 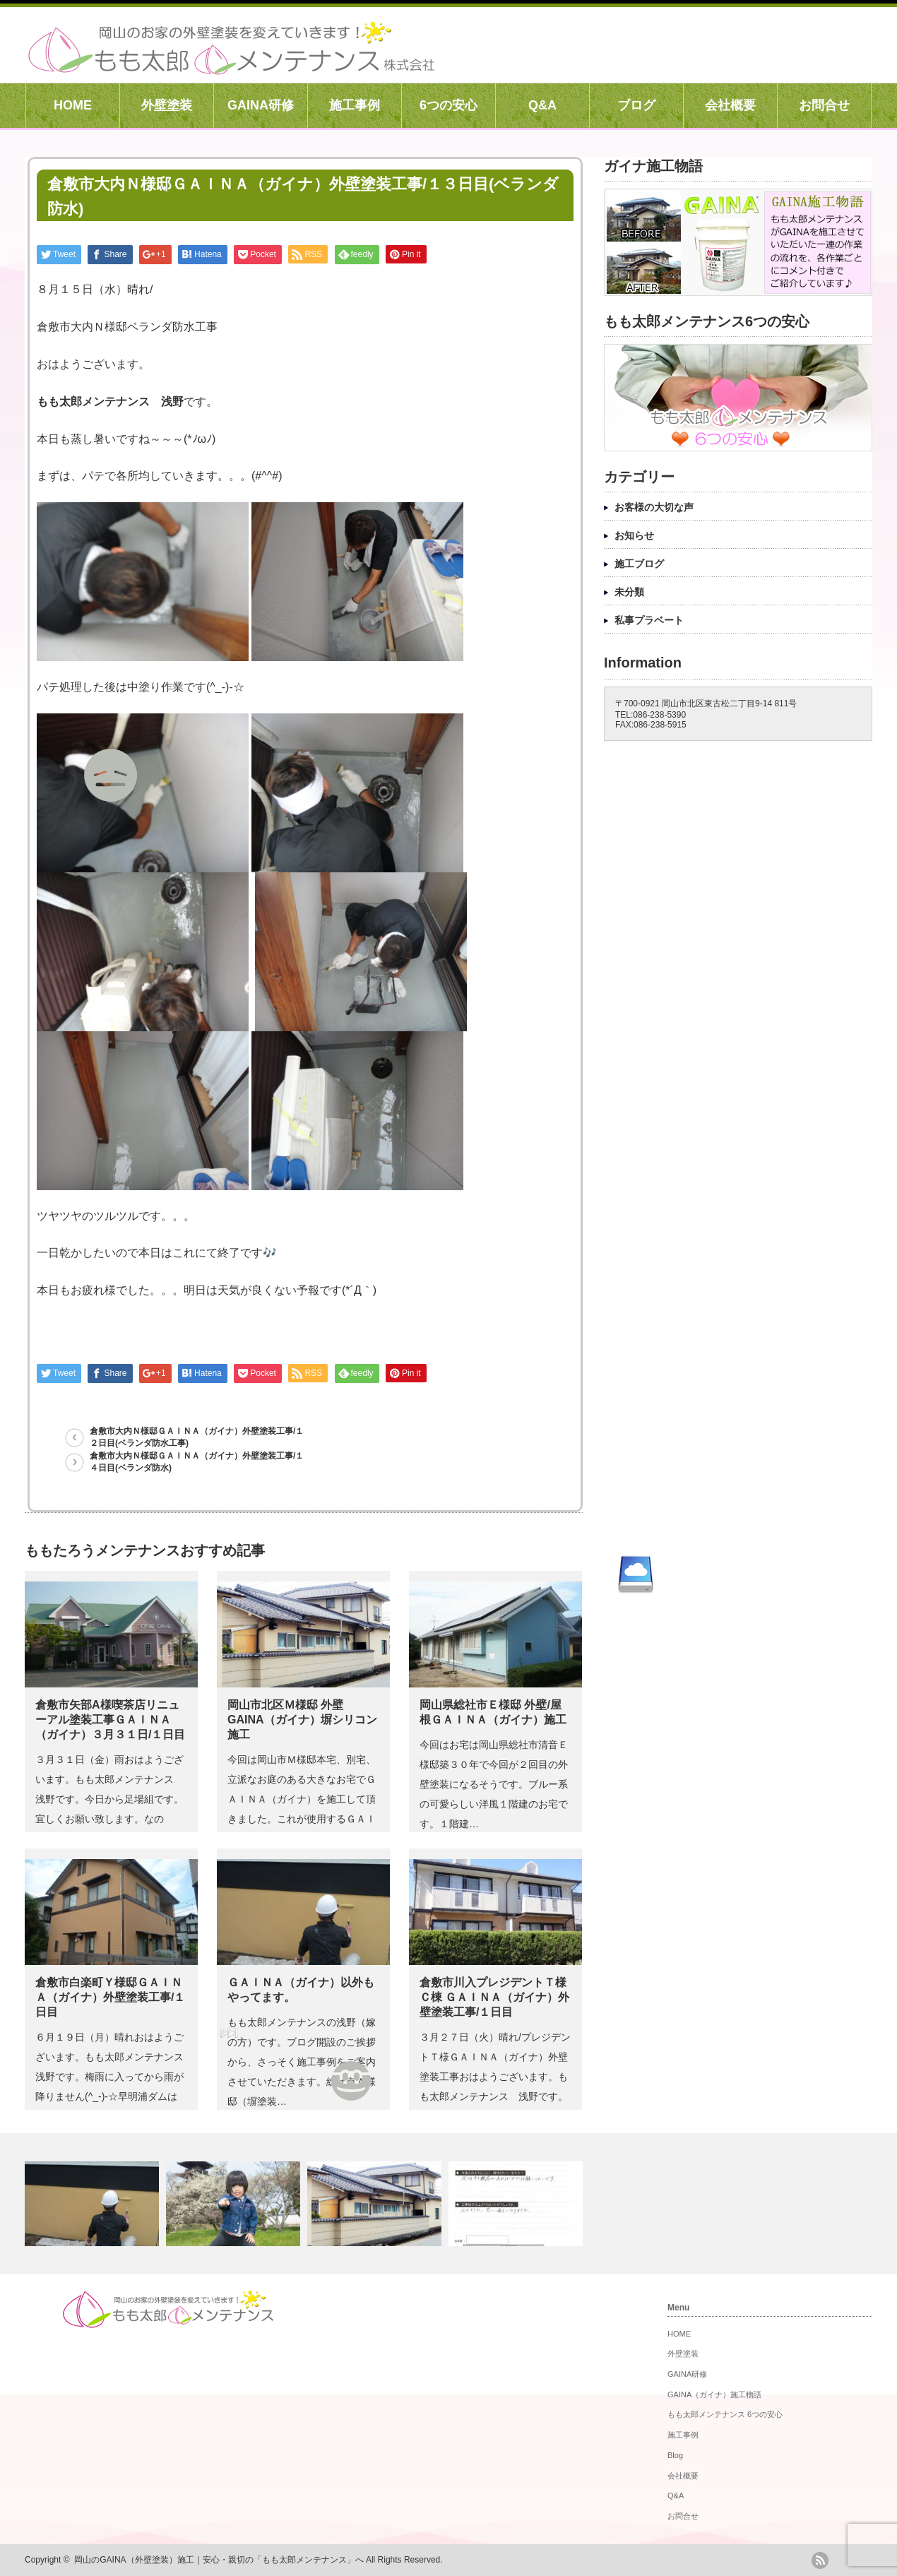 I want to click on skip to next track in media player, so click(x=229, y=2033).